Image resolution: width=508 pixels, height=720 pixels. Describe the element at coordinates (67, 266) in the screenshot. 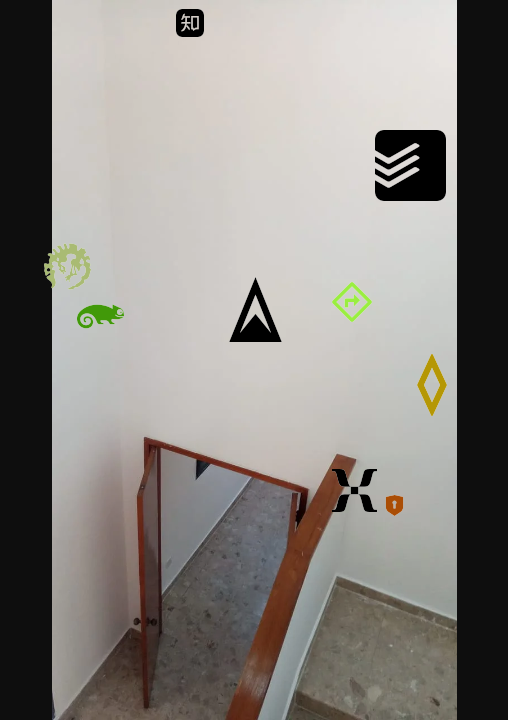

I see `paradox interactive company logo` at that location.